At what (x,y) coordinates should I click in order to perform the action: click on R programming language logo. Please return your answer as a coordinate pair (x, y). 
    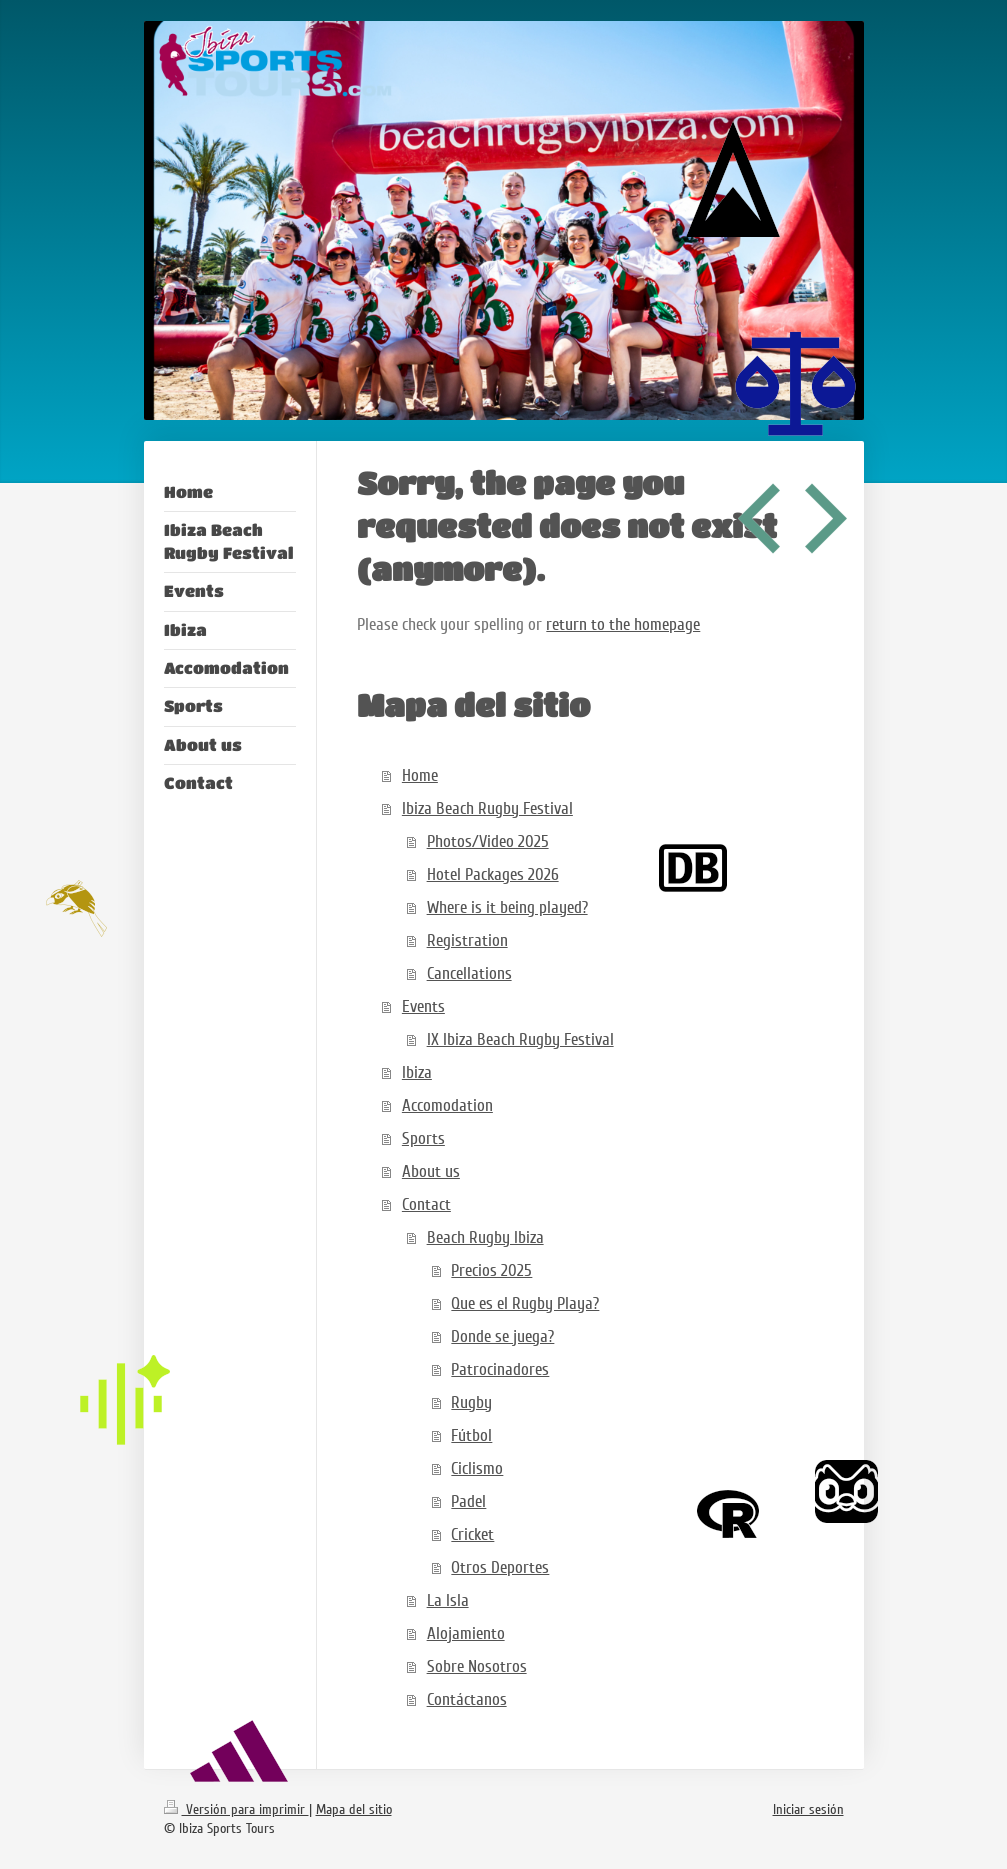
    Looking at the image, I should click on (728, 1514).